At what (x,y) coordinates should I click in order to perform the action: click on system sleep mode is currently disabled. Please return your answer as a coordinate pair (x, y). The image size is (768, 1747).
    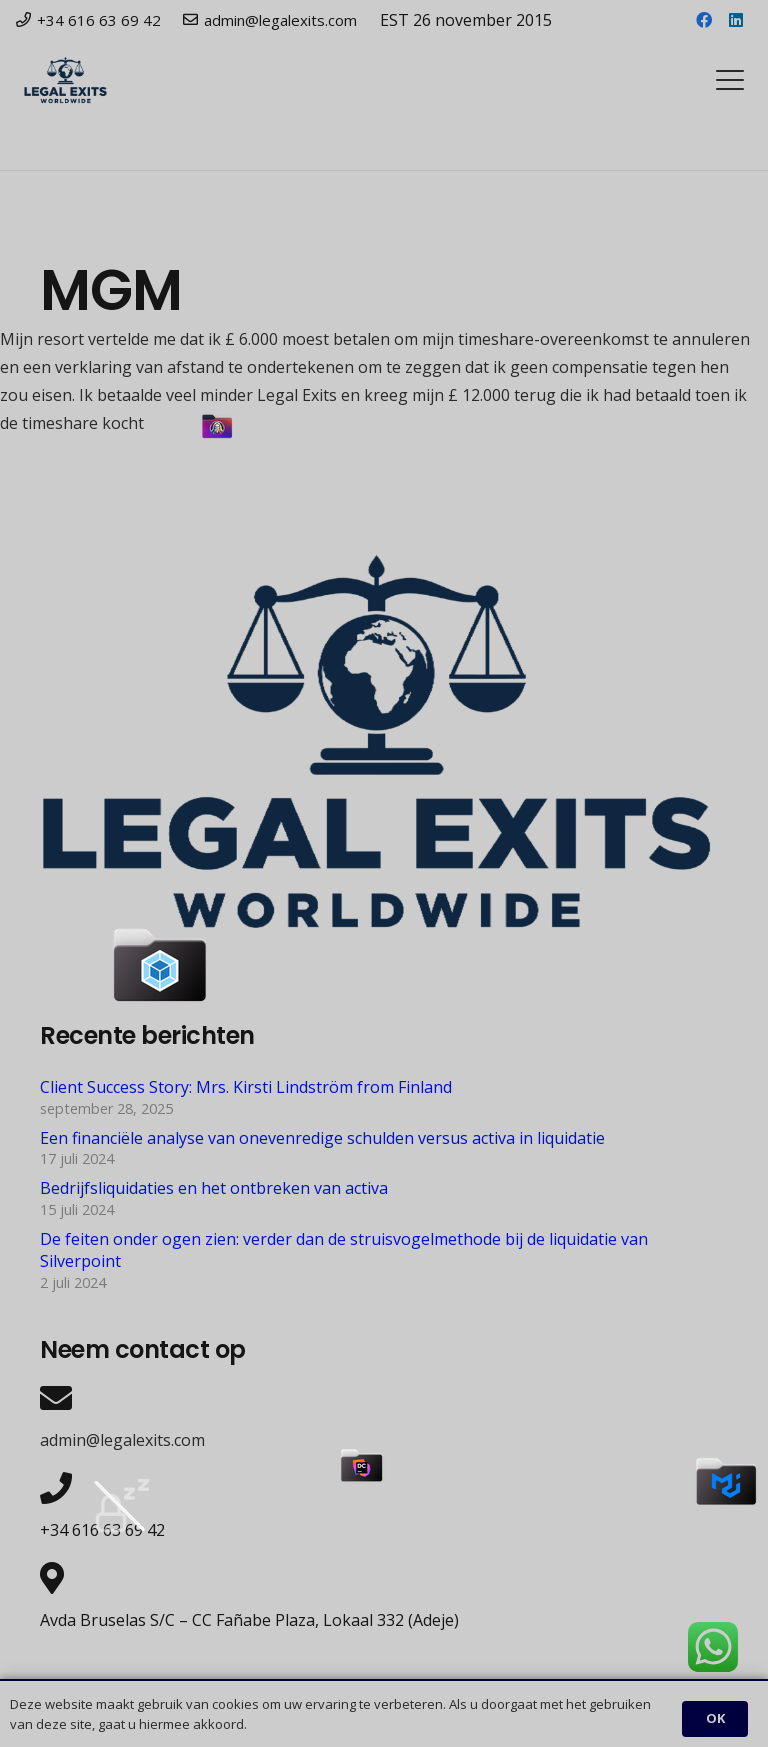
    Looking at the image, I should click on (121, 1505).